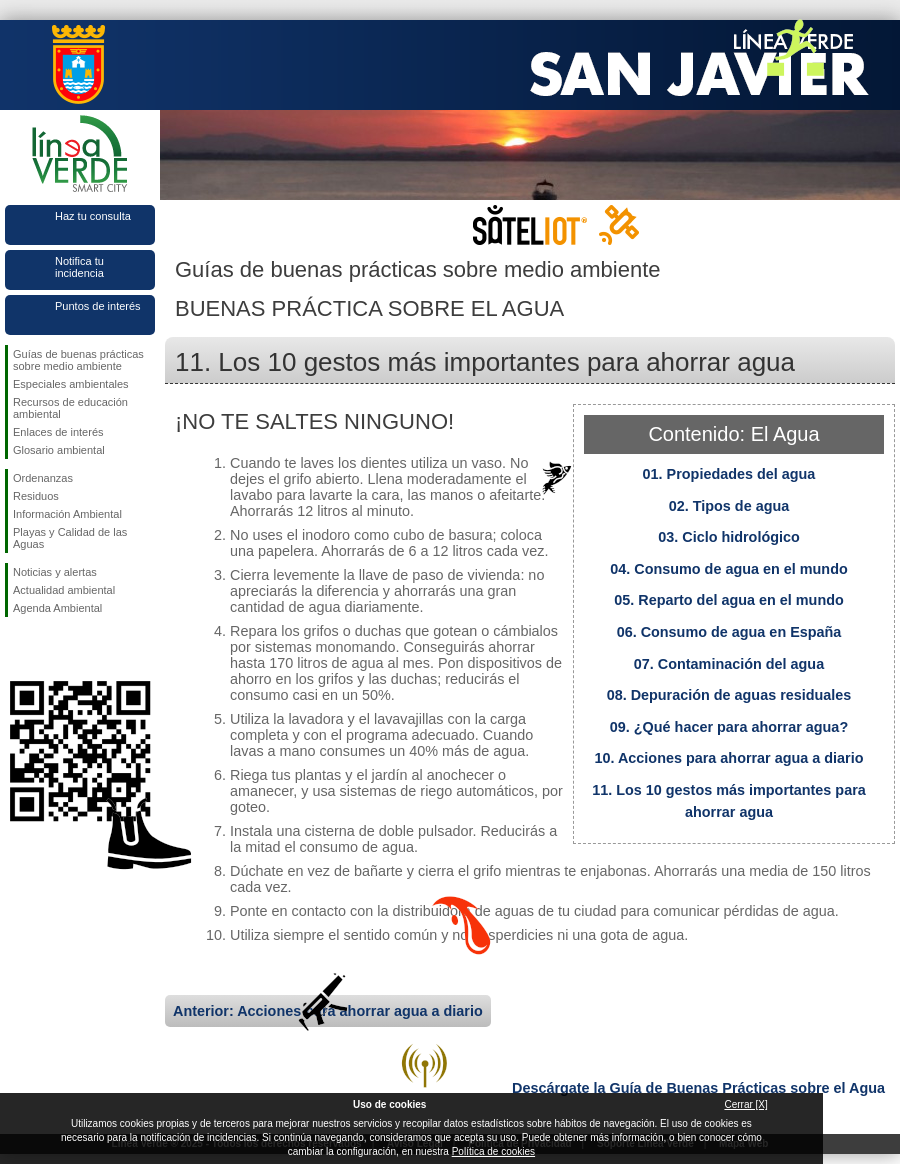  I want to click on select mp5 submachine gun in weapon loadout, so click(323, 1002).